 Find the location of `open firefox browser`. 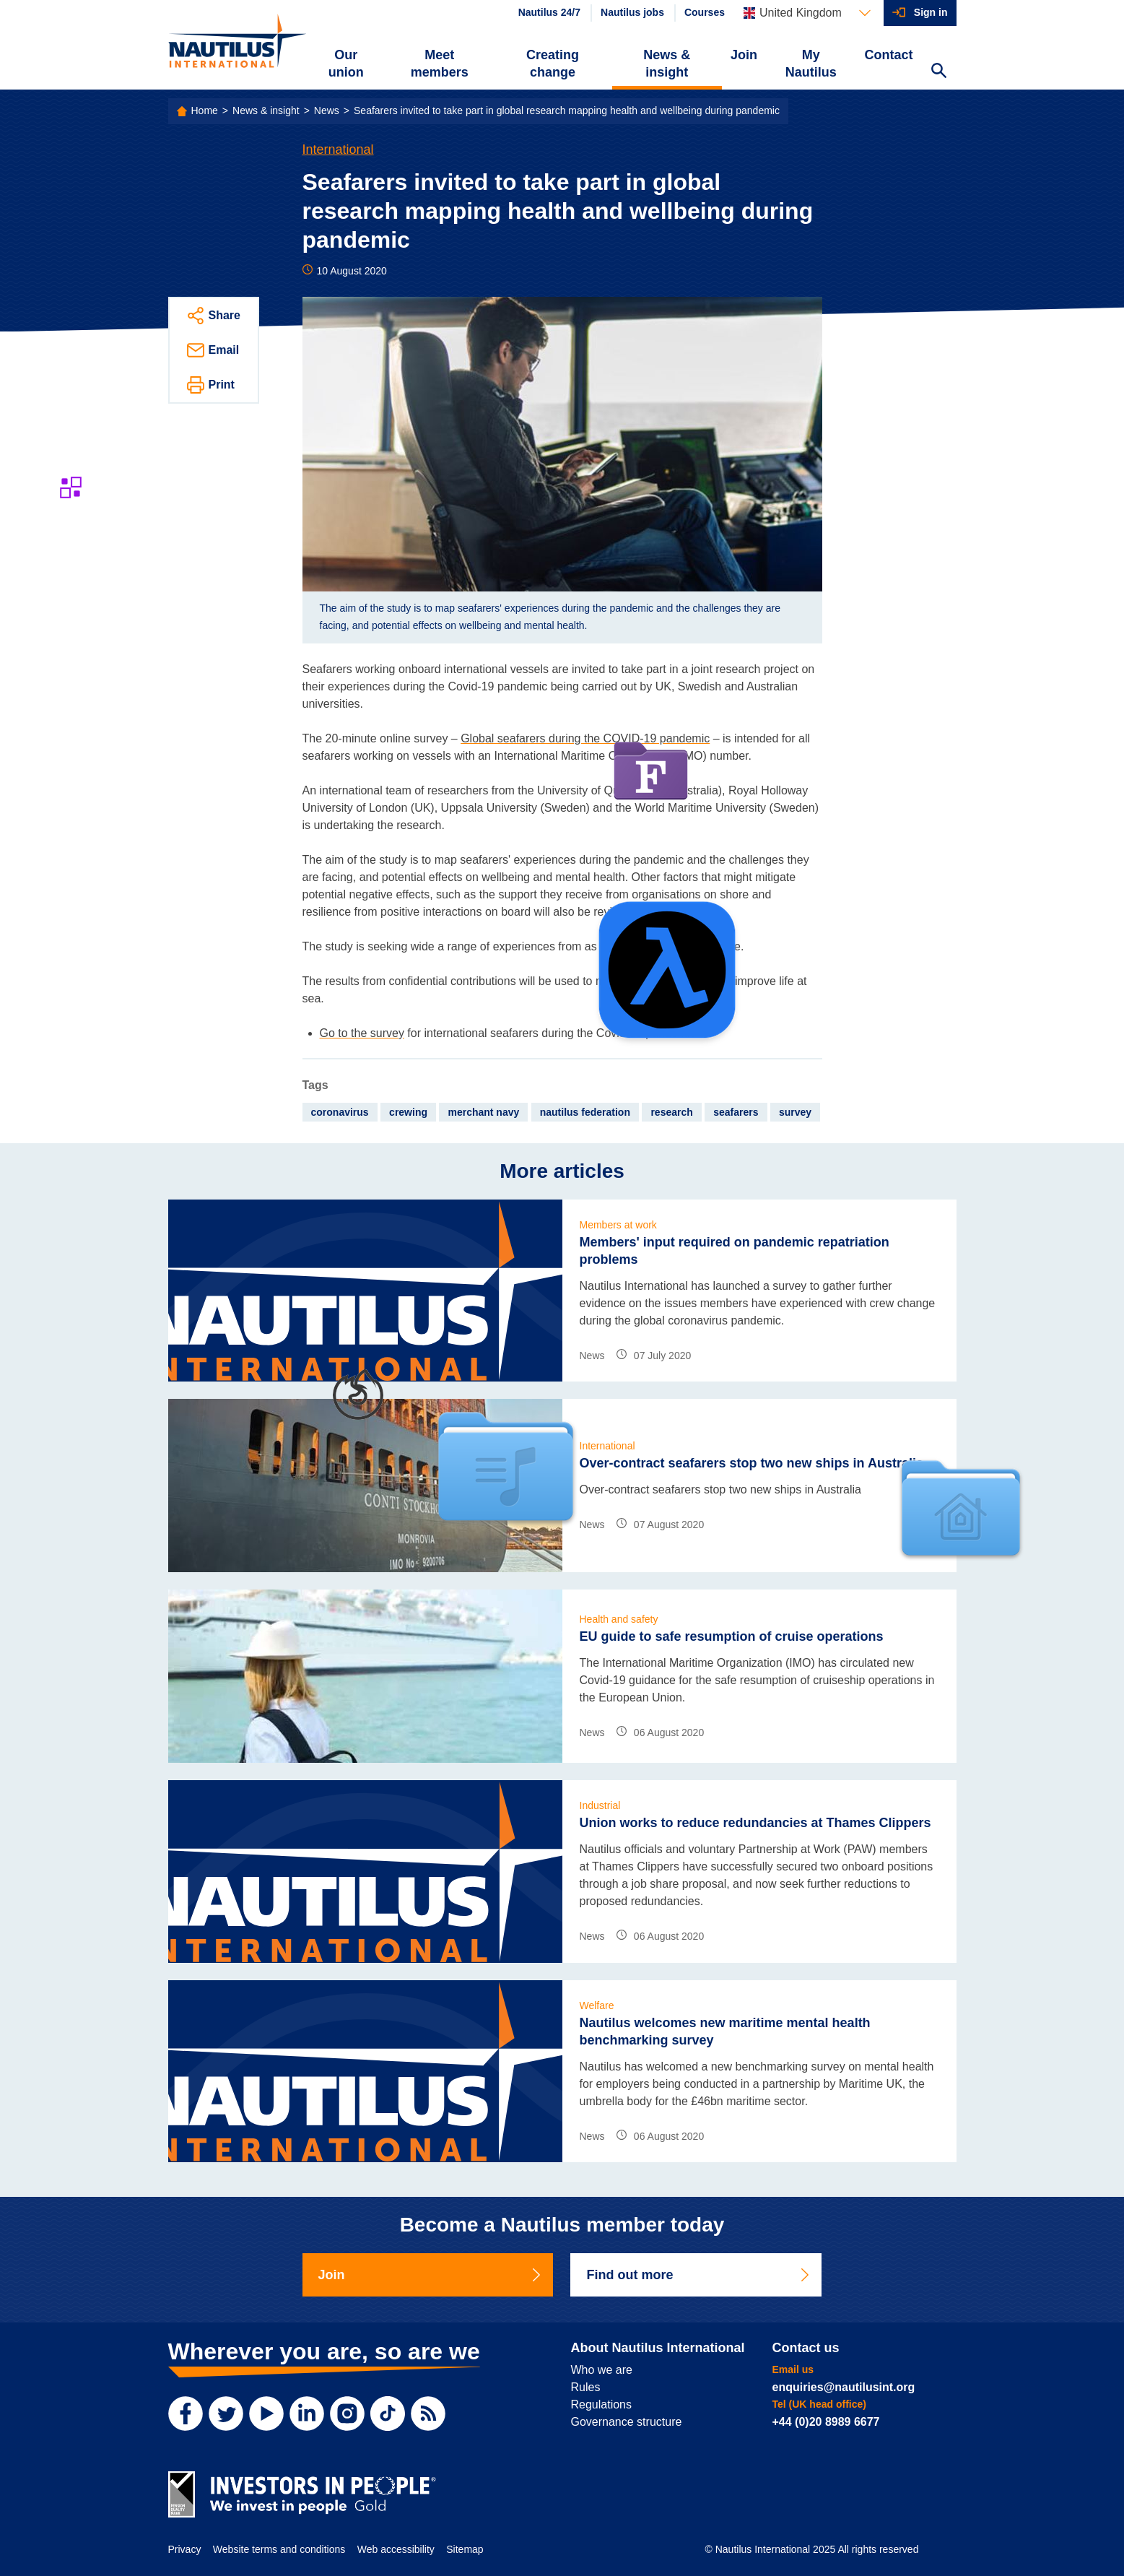

open firefox browser is located at coordinates (358, 1395).